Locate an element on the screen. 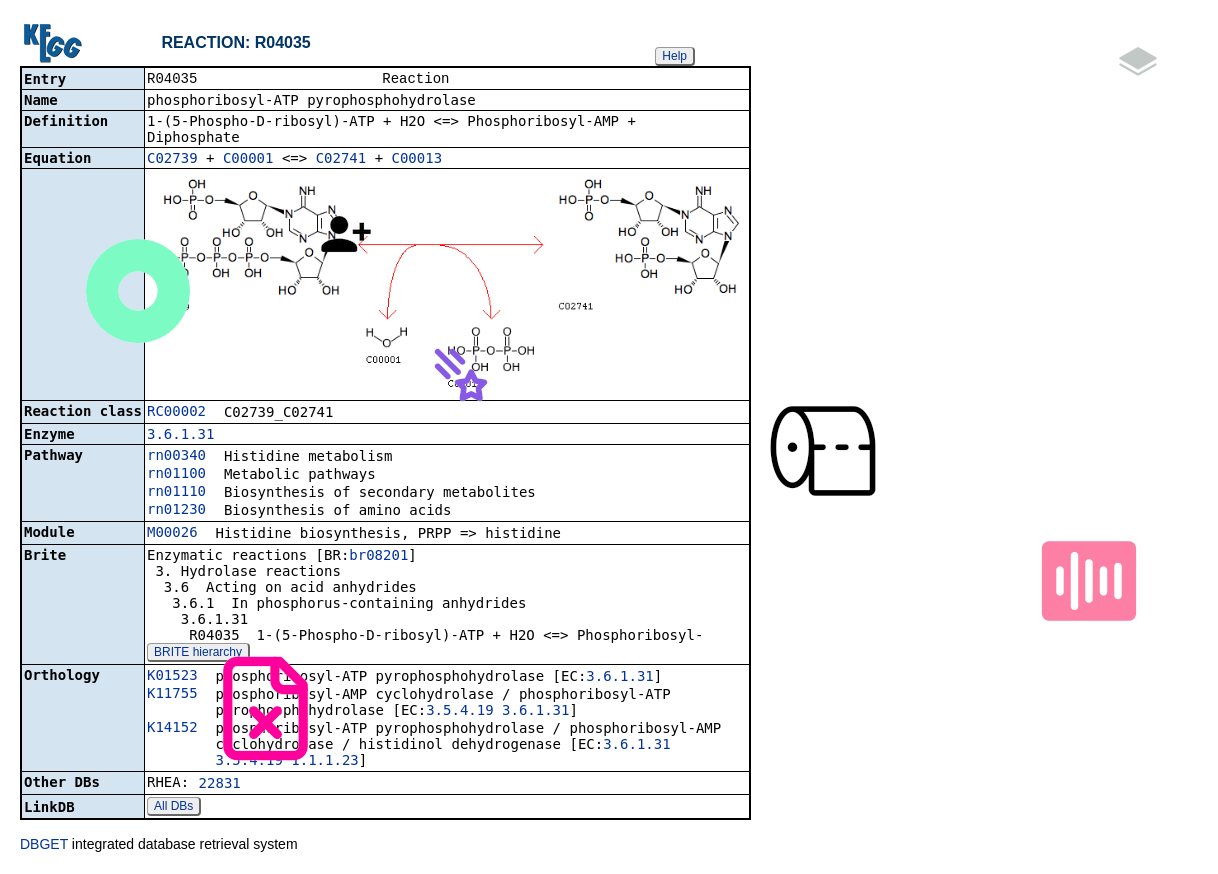 This screenshot has height=874, width=1218. indicates a selected radio button option is located at coordinates (138, 291).